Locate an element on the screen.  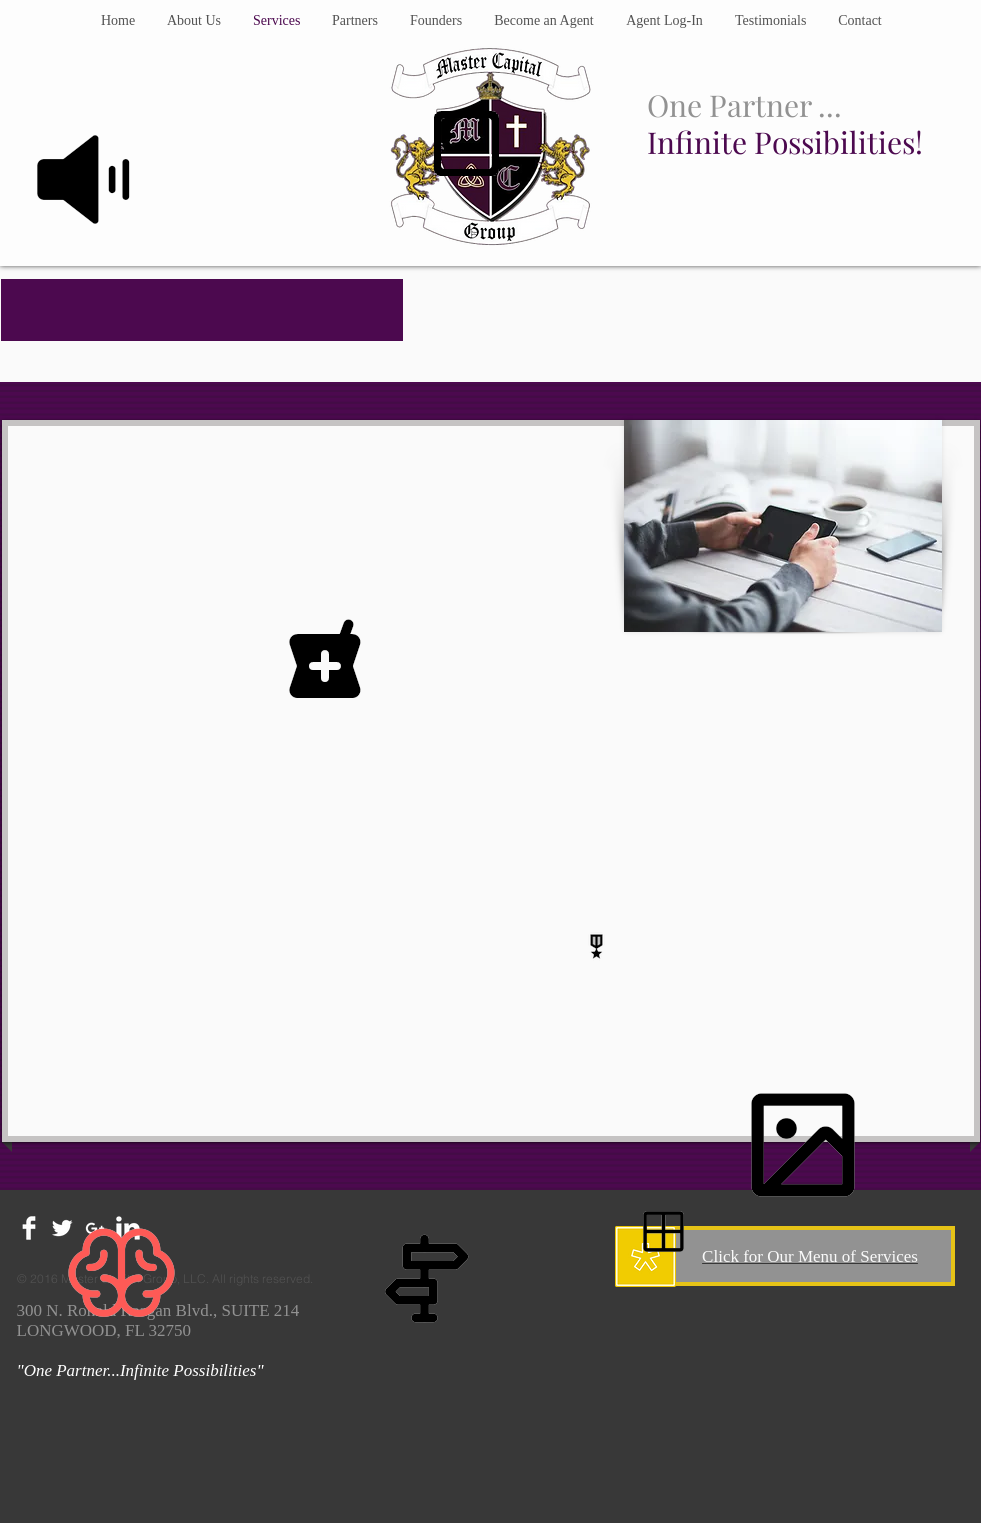
view items in grid layout is located at coordinates (663, 1231).